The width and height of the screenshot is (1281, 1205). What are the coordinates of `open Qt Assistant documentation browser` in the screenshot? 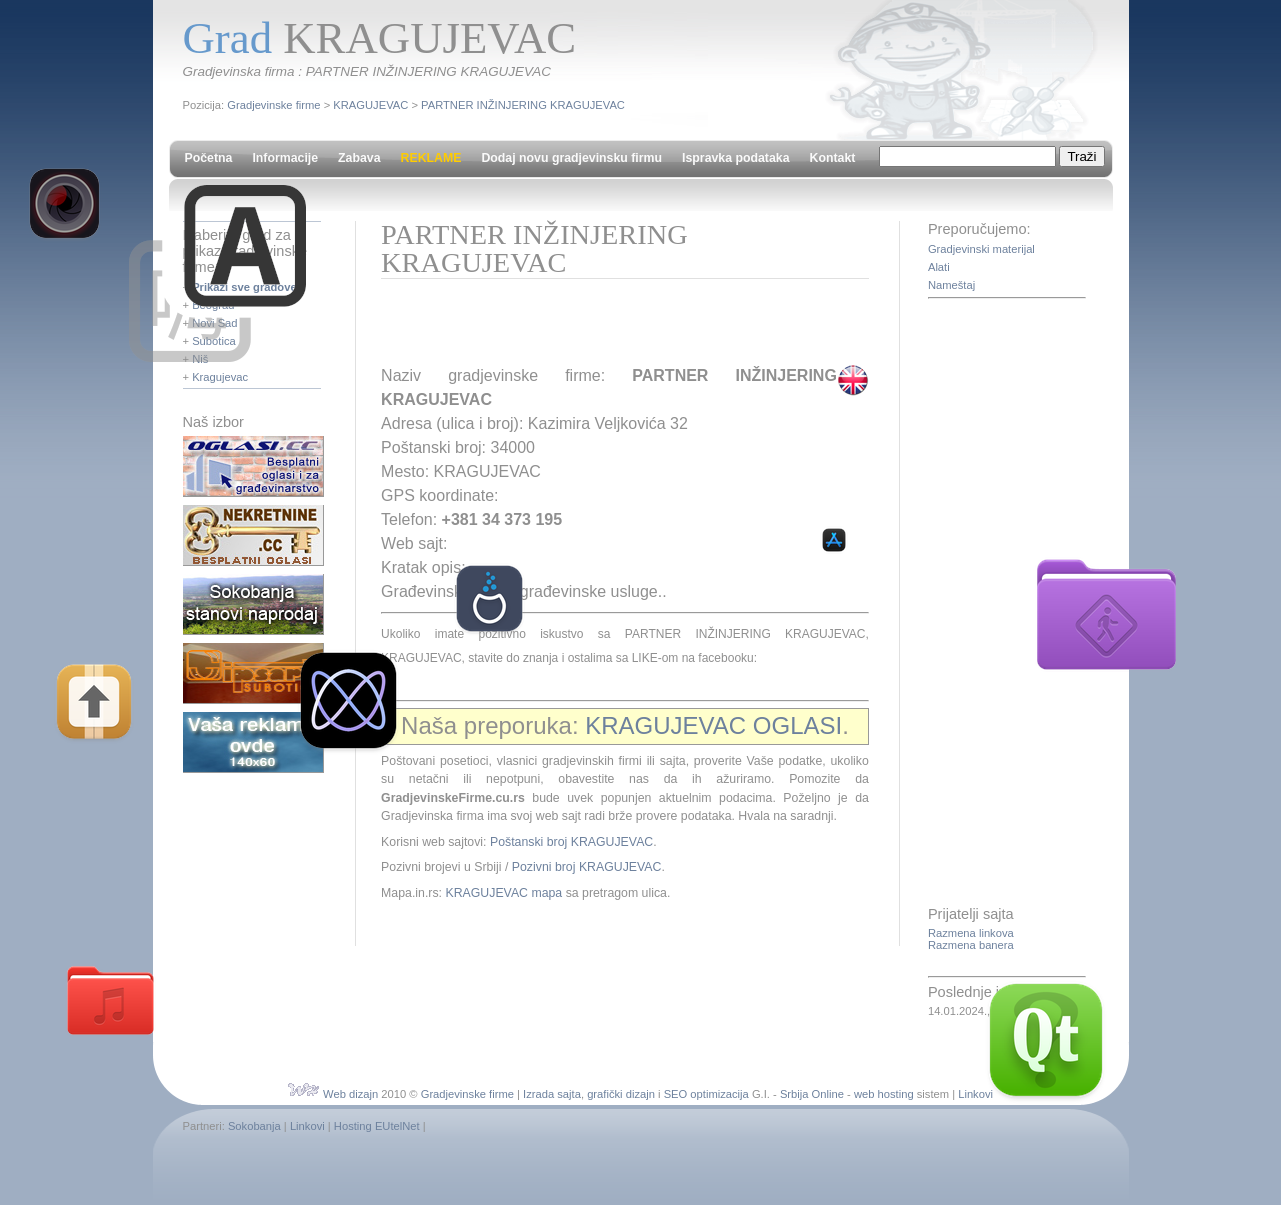 It's located at (1046, 1040).